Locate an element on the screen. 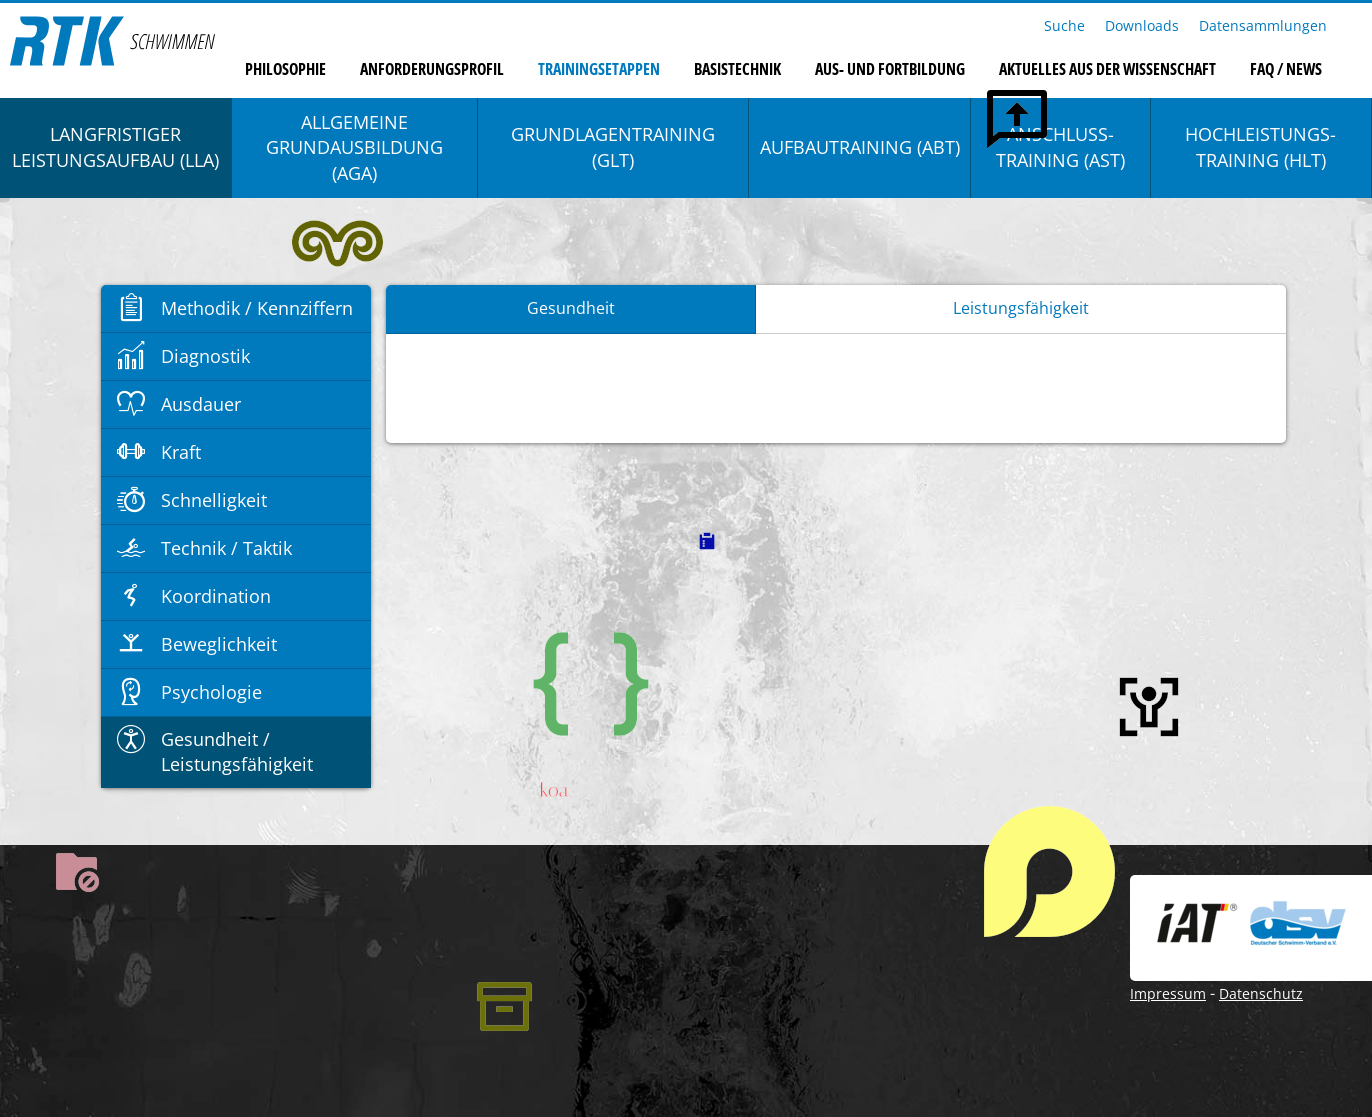 This screenshot has width=1372, height=1117. koç holding company logo is located at coordinates (337, 243).